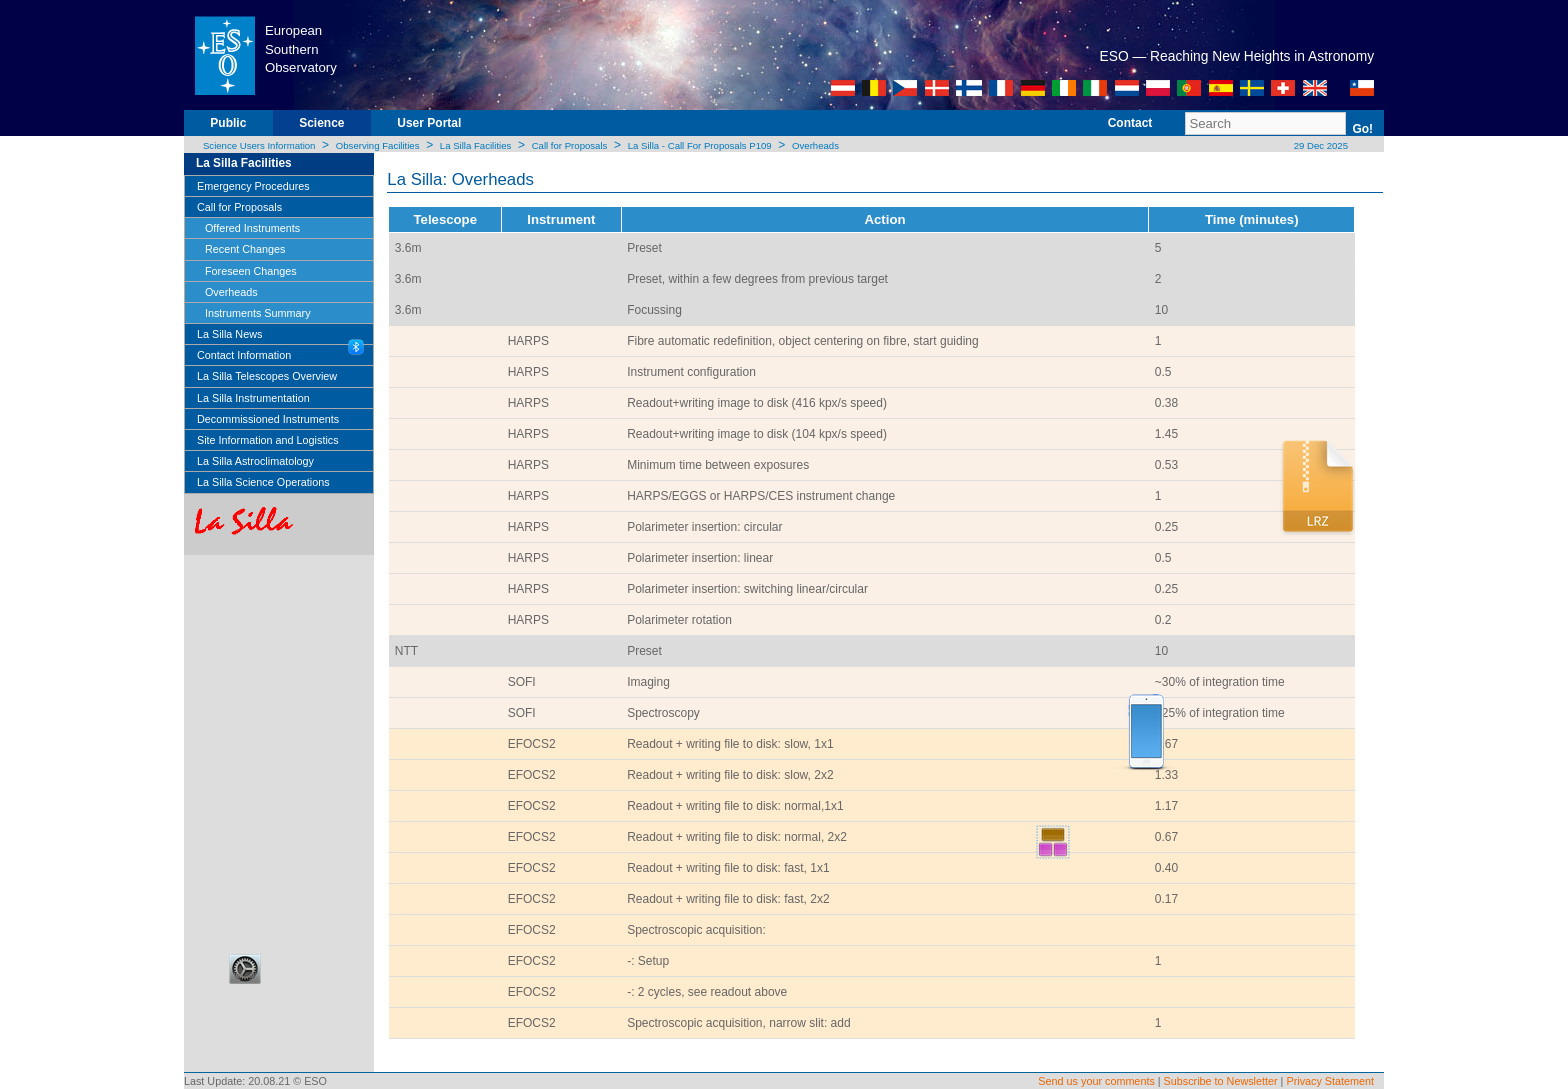  Describe the element at coordinates (245, 969) in the screenshot. I see `access advertising and privacy settings` at that location.